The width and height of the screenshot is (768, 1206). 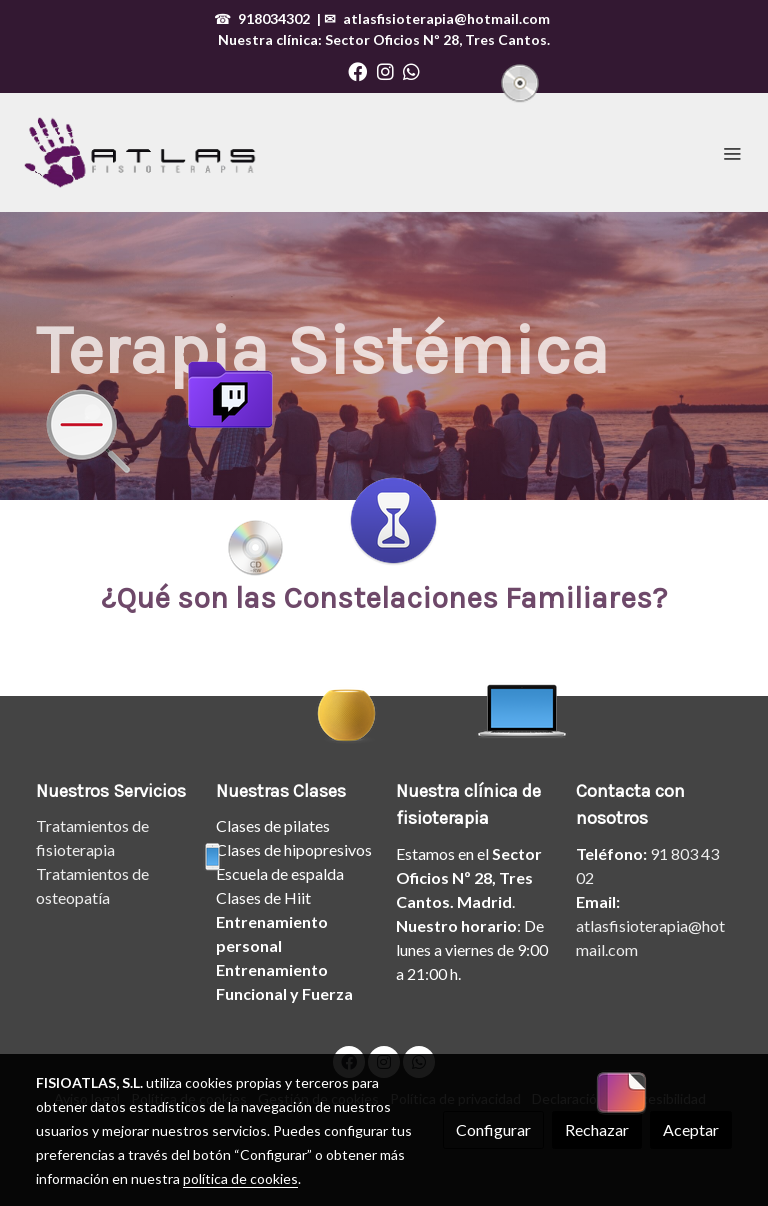 What do you see at coordinates (346, 720) in the screenshot?
I see `access HomePod mini settings` at bounding box center [346, 720].